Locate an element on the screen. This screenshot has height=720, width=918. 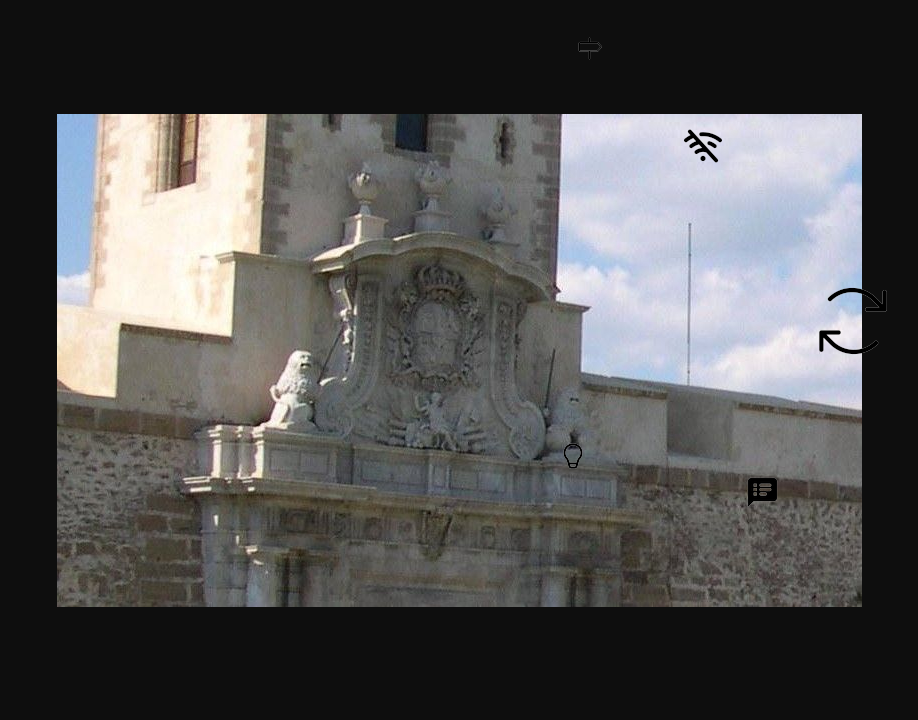
refresh or reload content is located at coordinates (853, 321).